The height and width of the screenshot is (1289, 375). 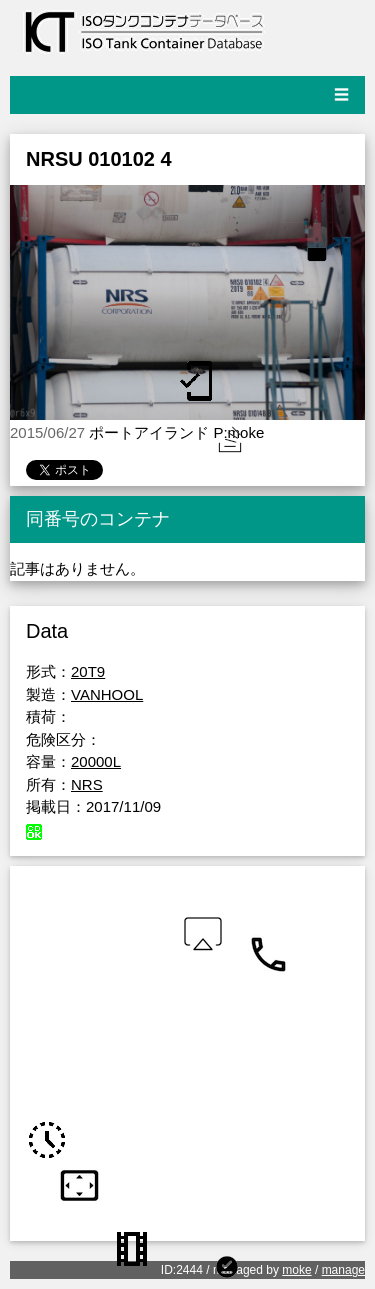 What do you see at coordinates (230, 440) in the screenshot?
I see `visit stack overflow for developer help` at bounding box center [230, 440].